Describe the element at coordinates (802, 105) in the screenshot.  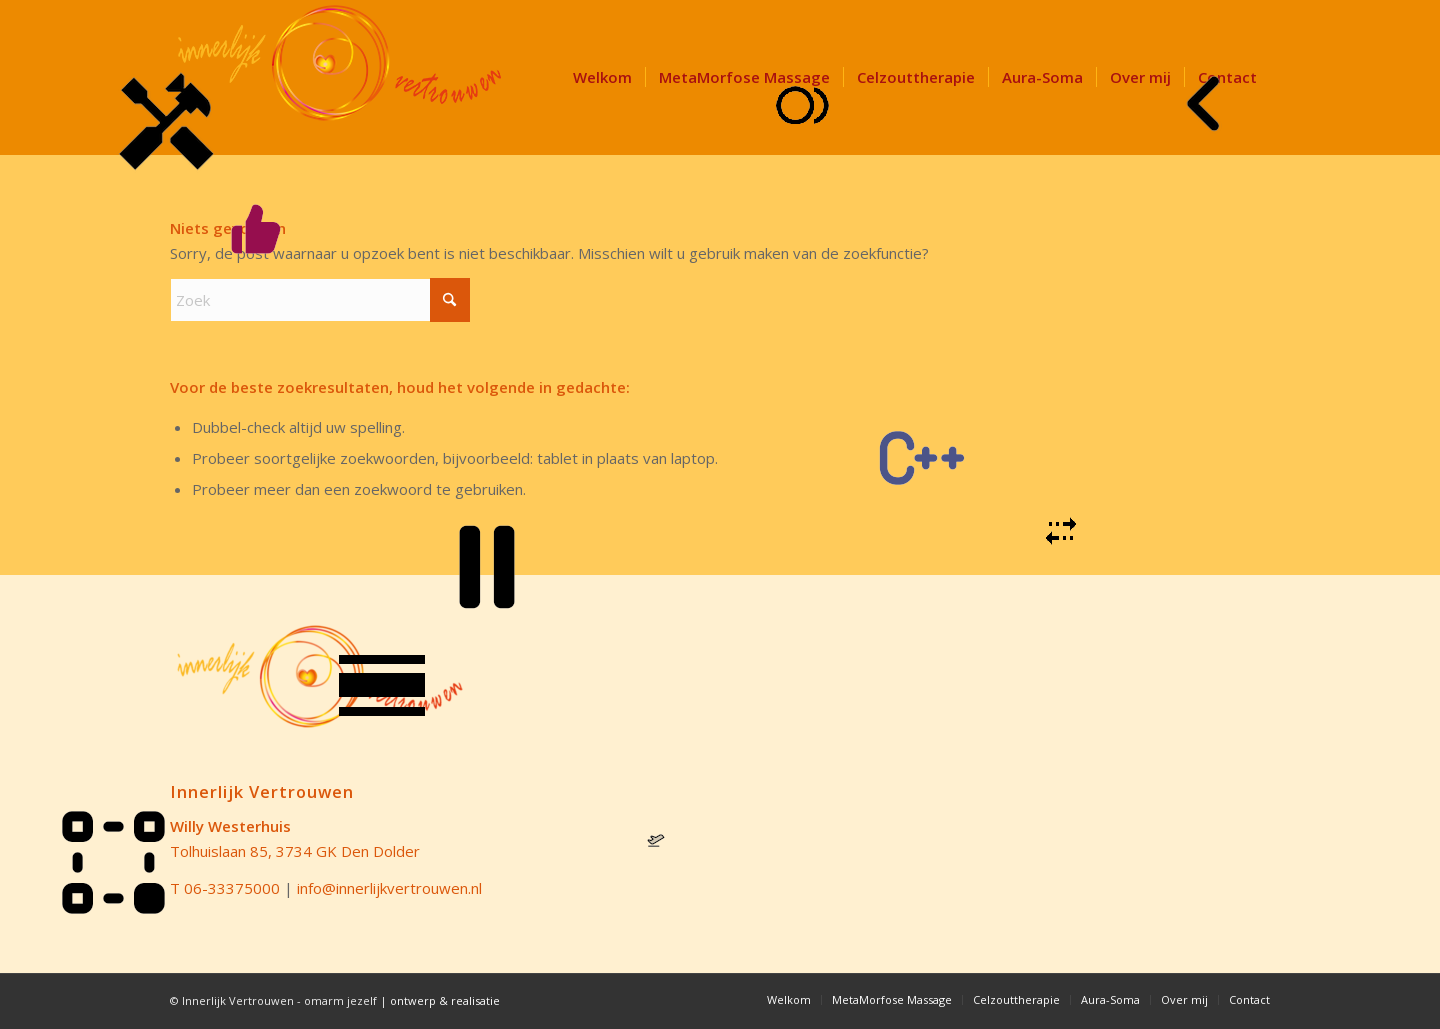
I see `indicates active recording or live streaming status` at that location.